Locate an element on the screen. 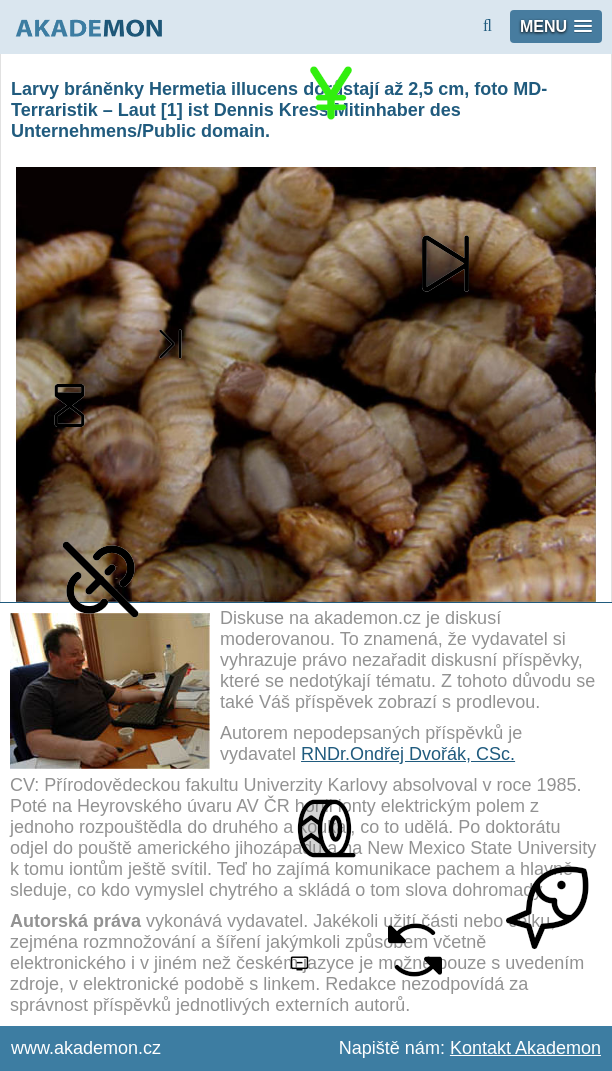 This screenshot has height=1071, width=612. refresh or reload content is located at coordinates (415, 950).